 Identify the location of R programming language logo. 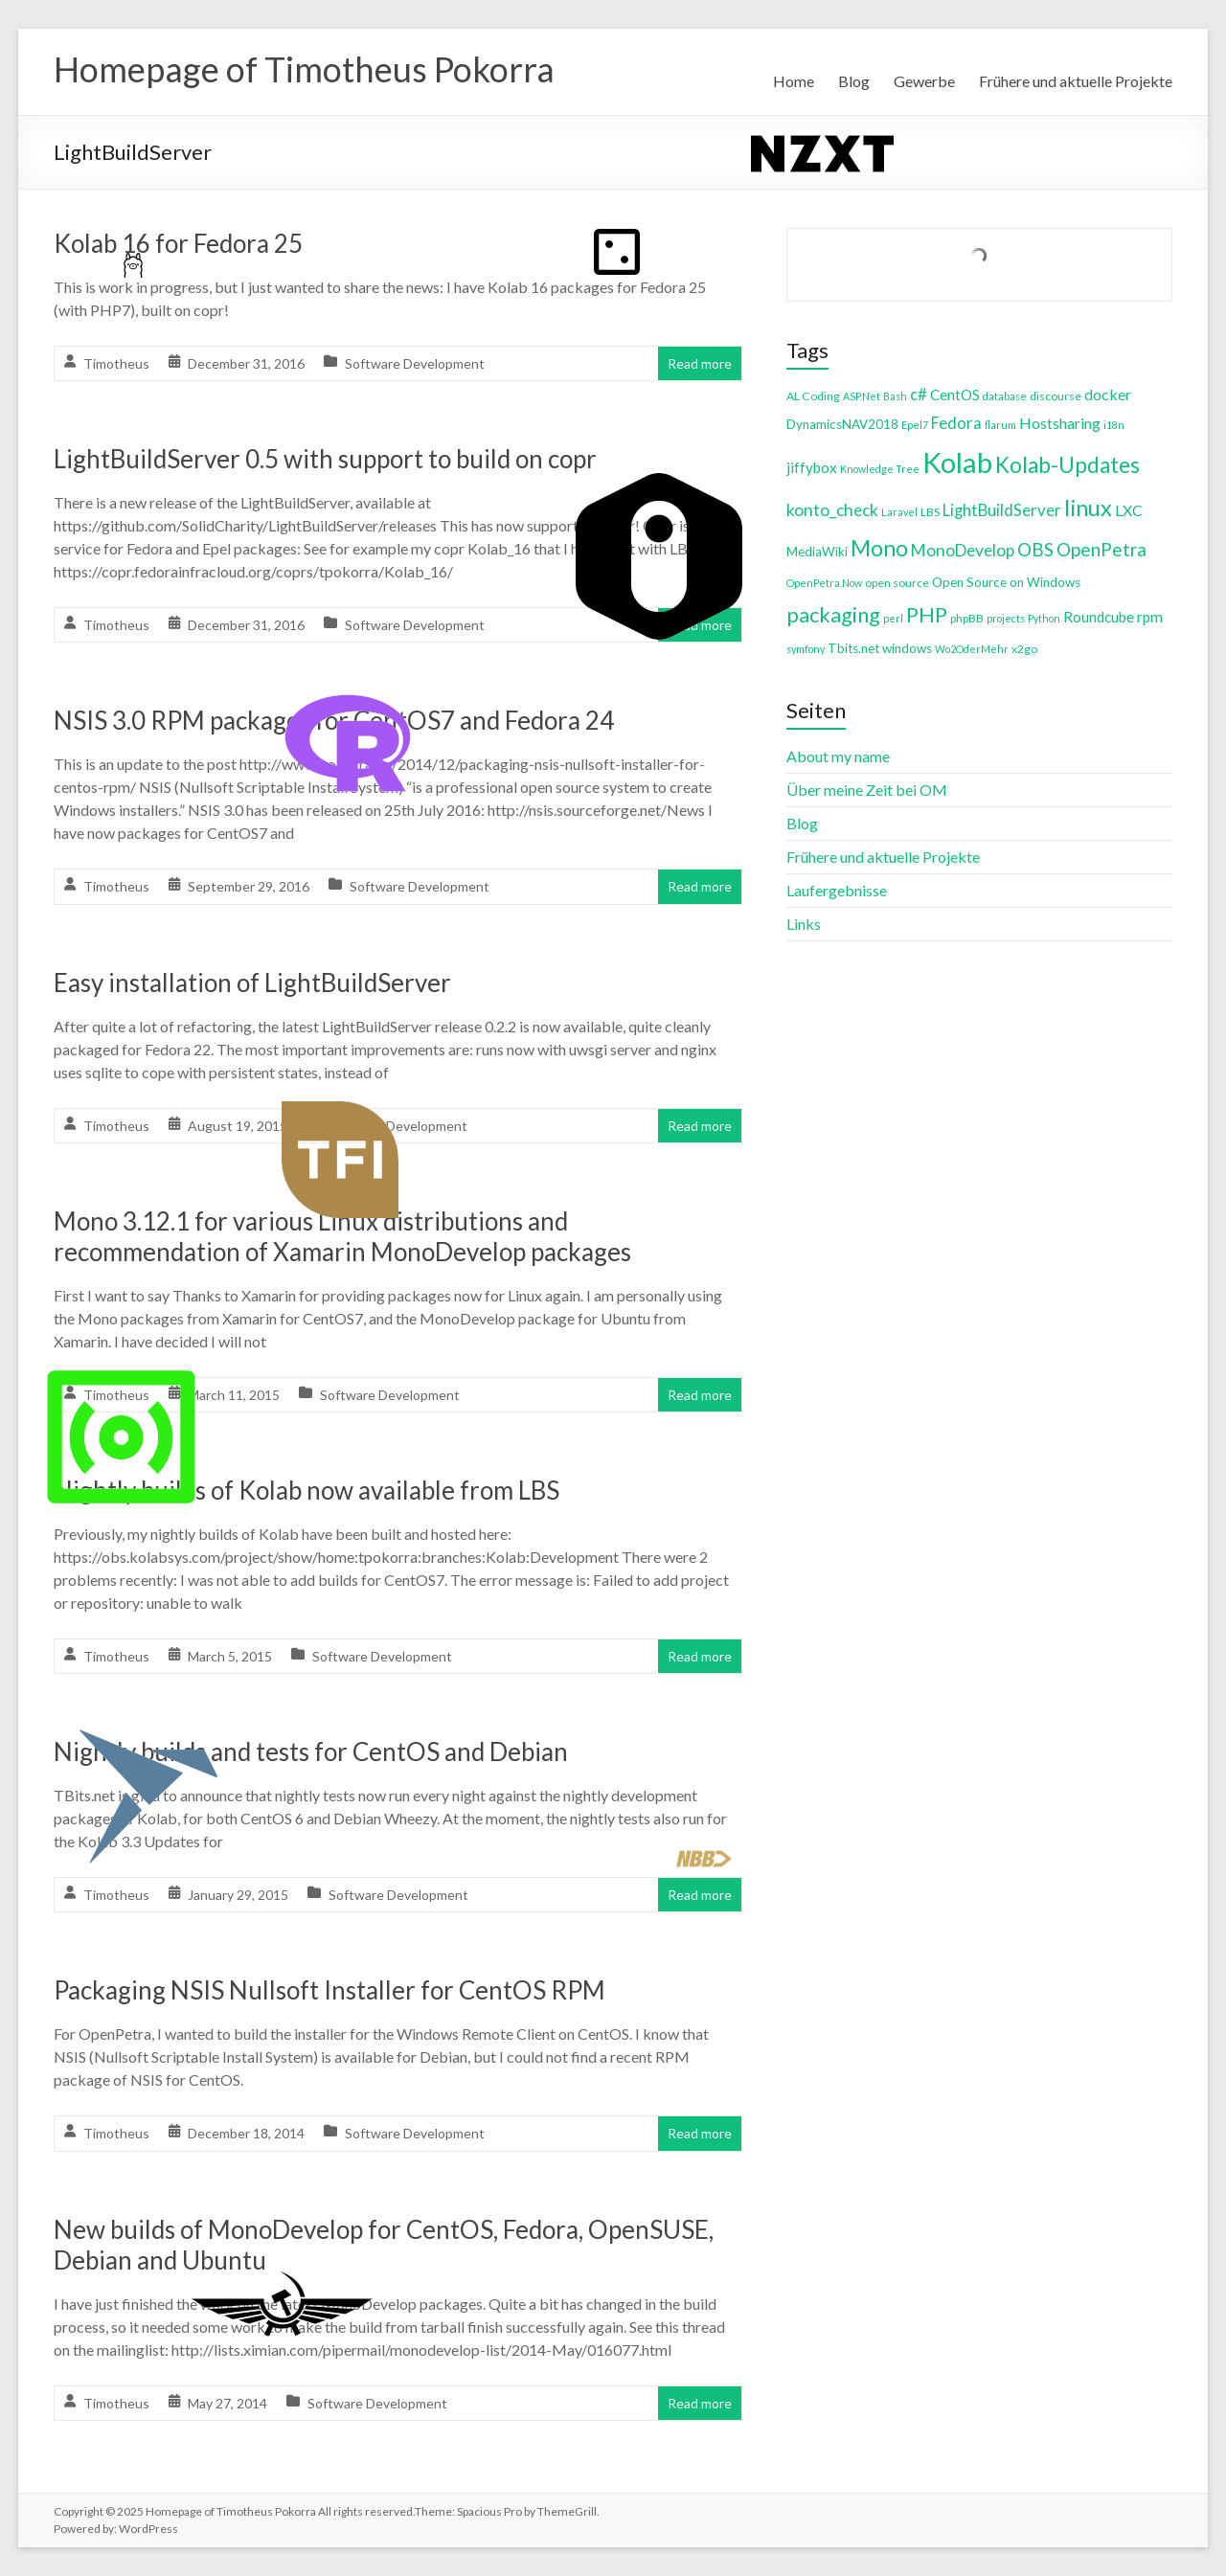
(348, 743).